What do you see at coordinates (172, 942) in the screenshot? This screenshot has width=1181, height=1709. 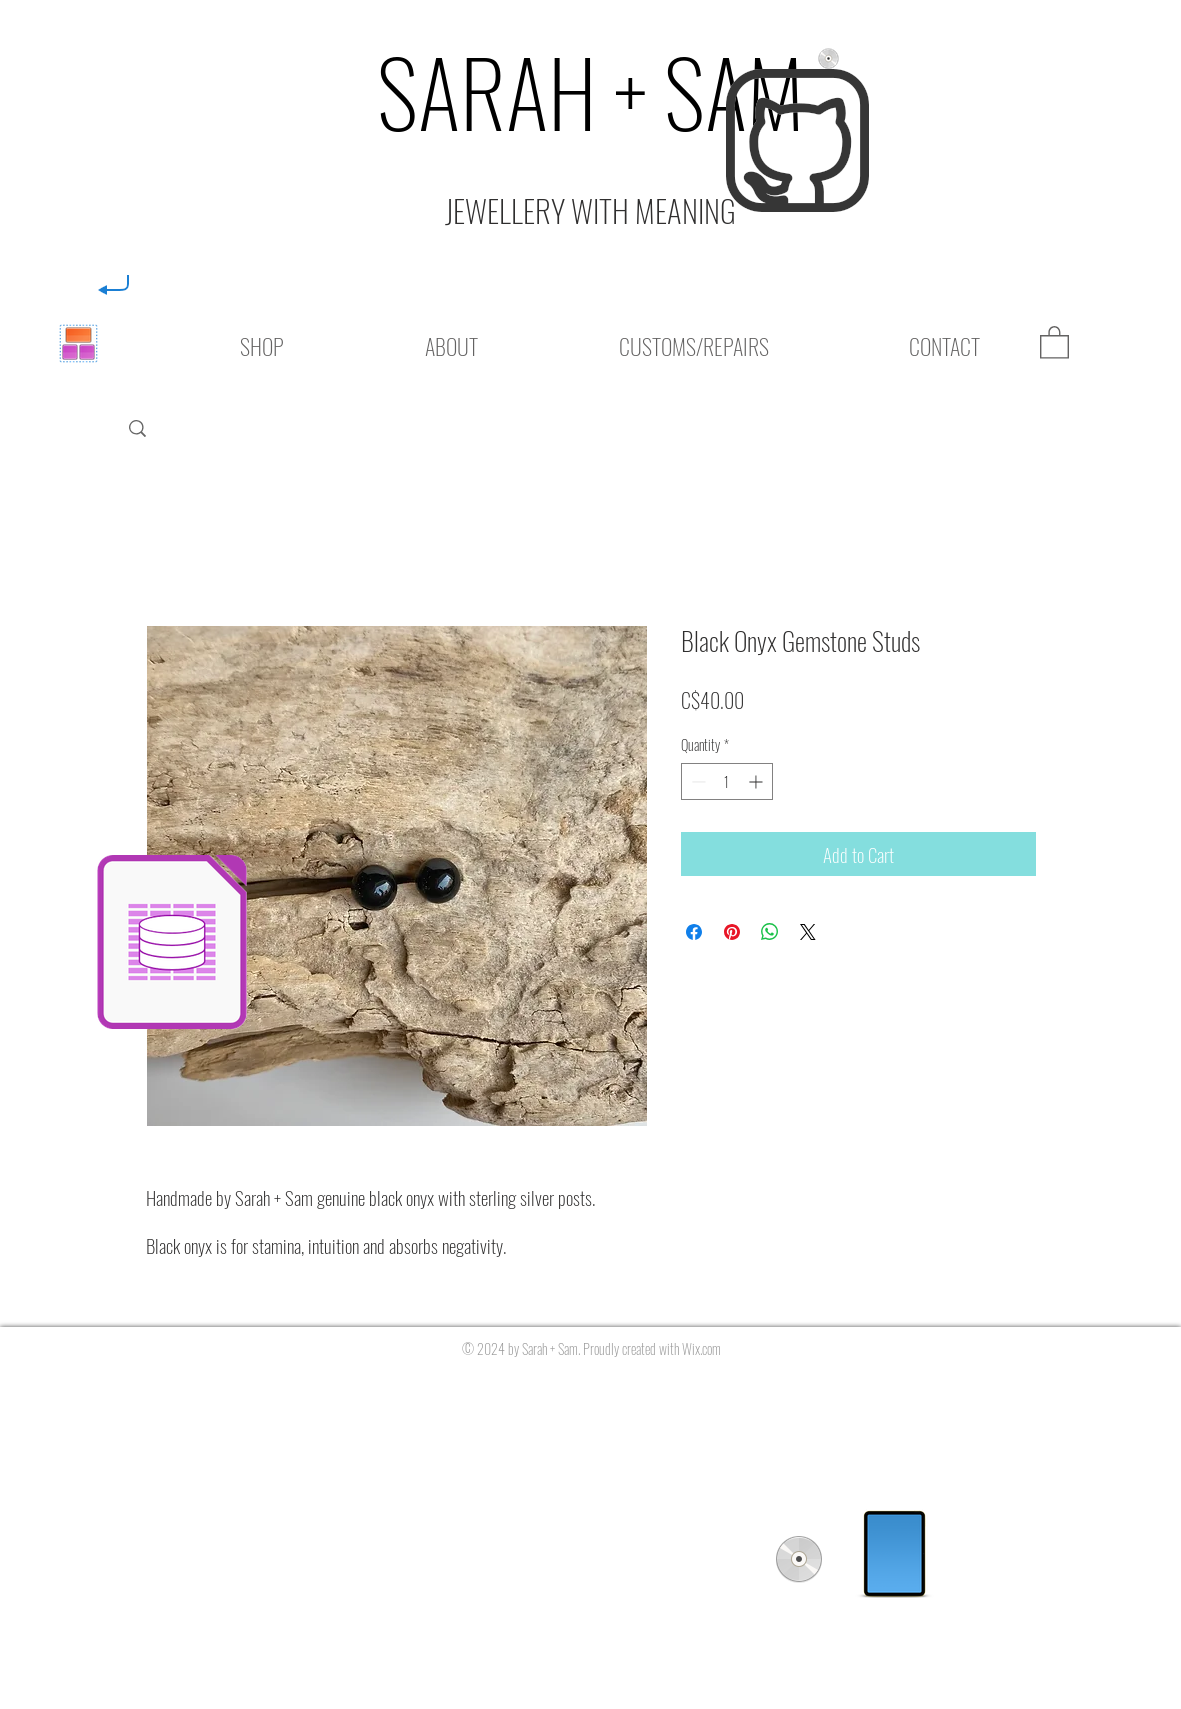 I see `open a libreoffice base database file` at bounding box center [172, 942].